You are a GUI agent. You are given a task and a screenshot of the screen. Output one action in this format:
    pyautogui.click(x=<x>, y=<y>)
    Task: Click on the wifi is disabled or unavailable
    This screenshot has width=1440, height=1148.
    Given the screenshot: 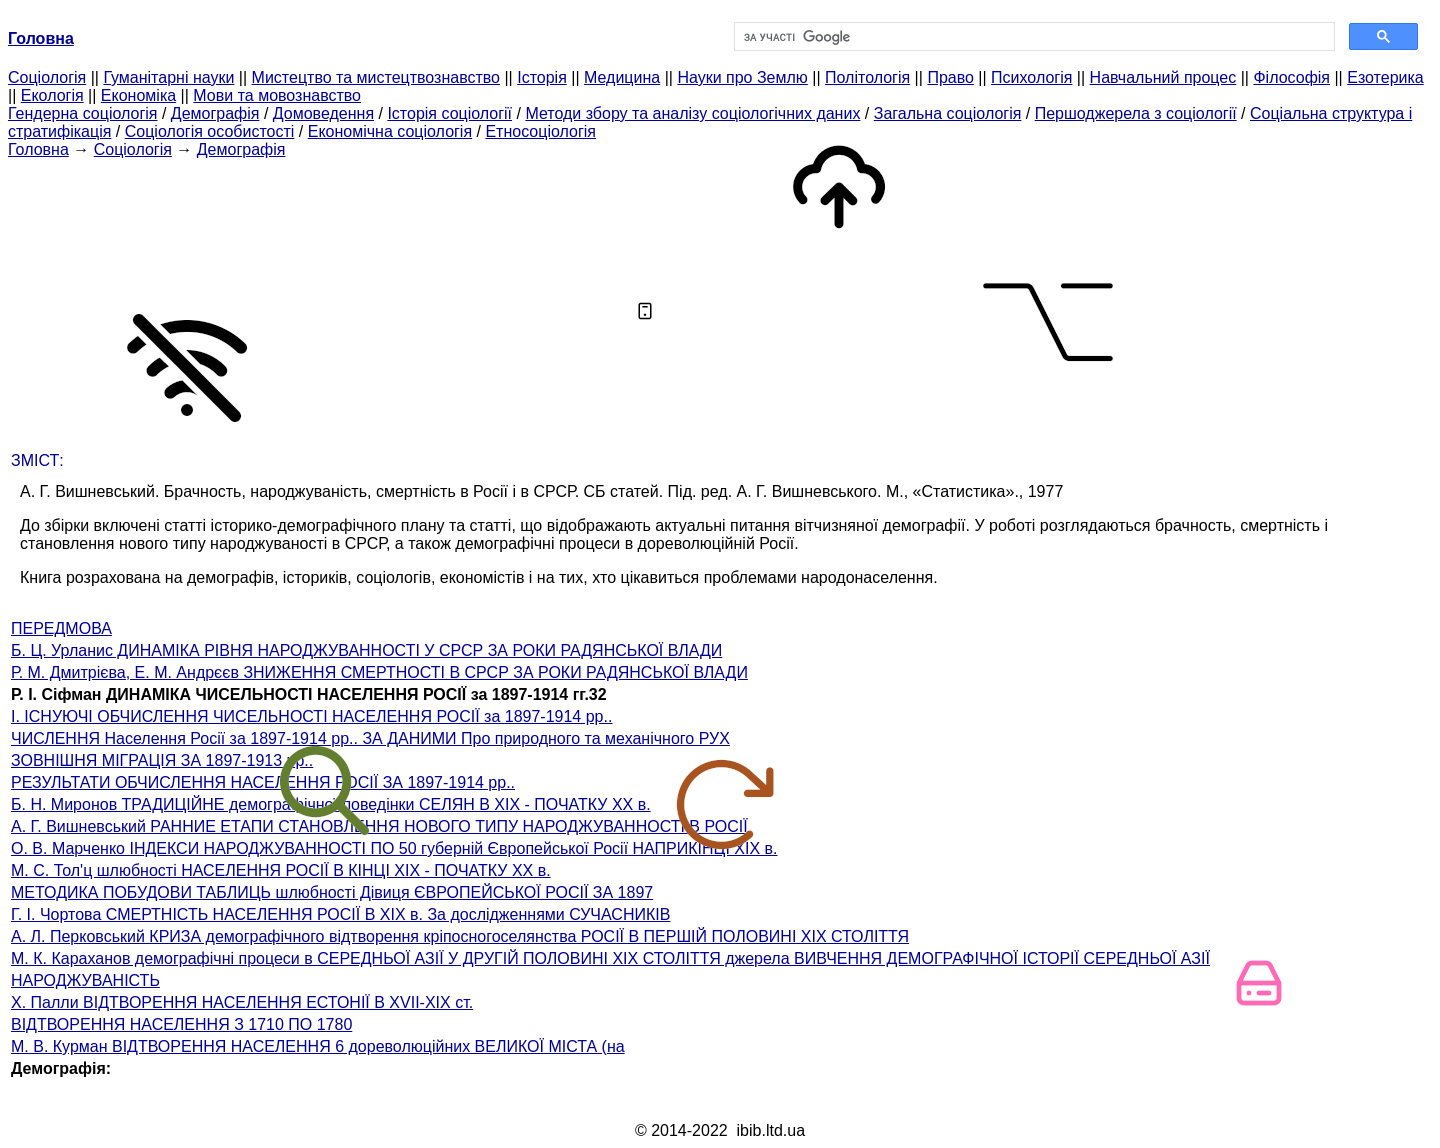 What is the action you would take?
    pyautogui.click(x=187, y=368)
    